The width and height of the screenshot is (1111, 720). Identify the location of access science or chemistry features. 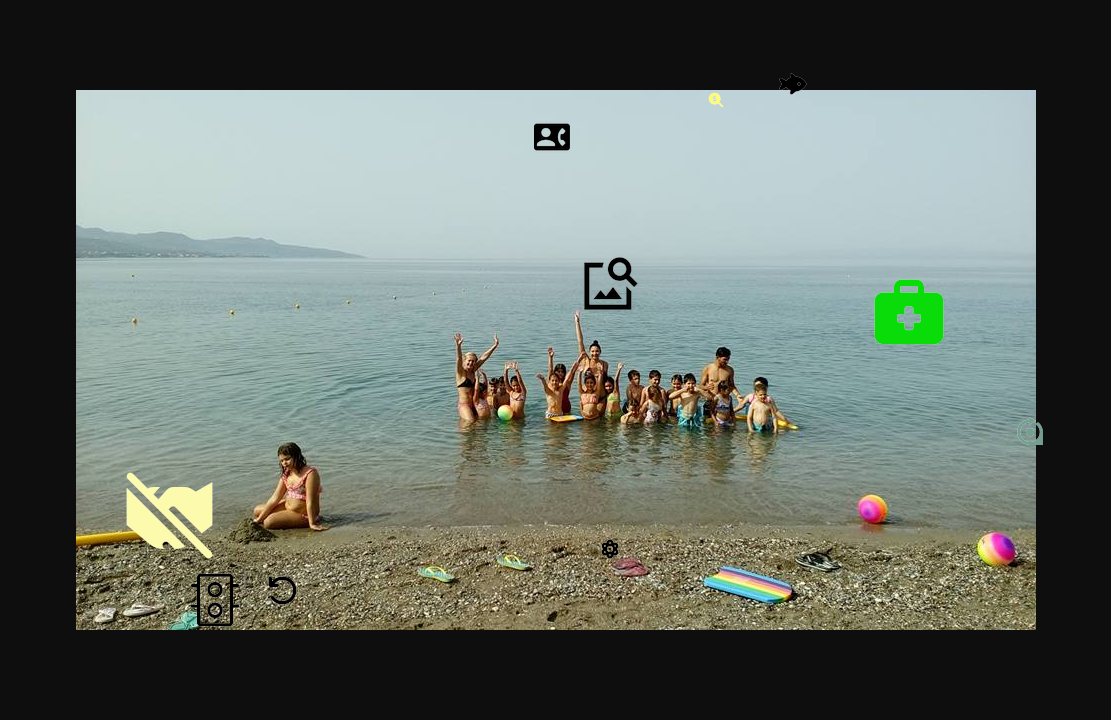
(610, 549).